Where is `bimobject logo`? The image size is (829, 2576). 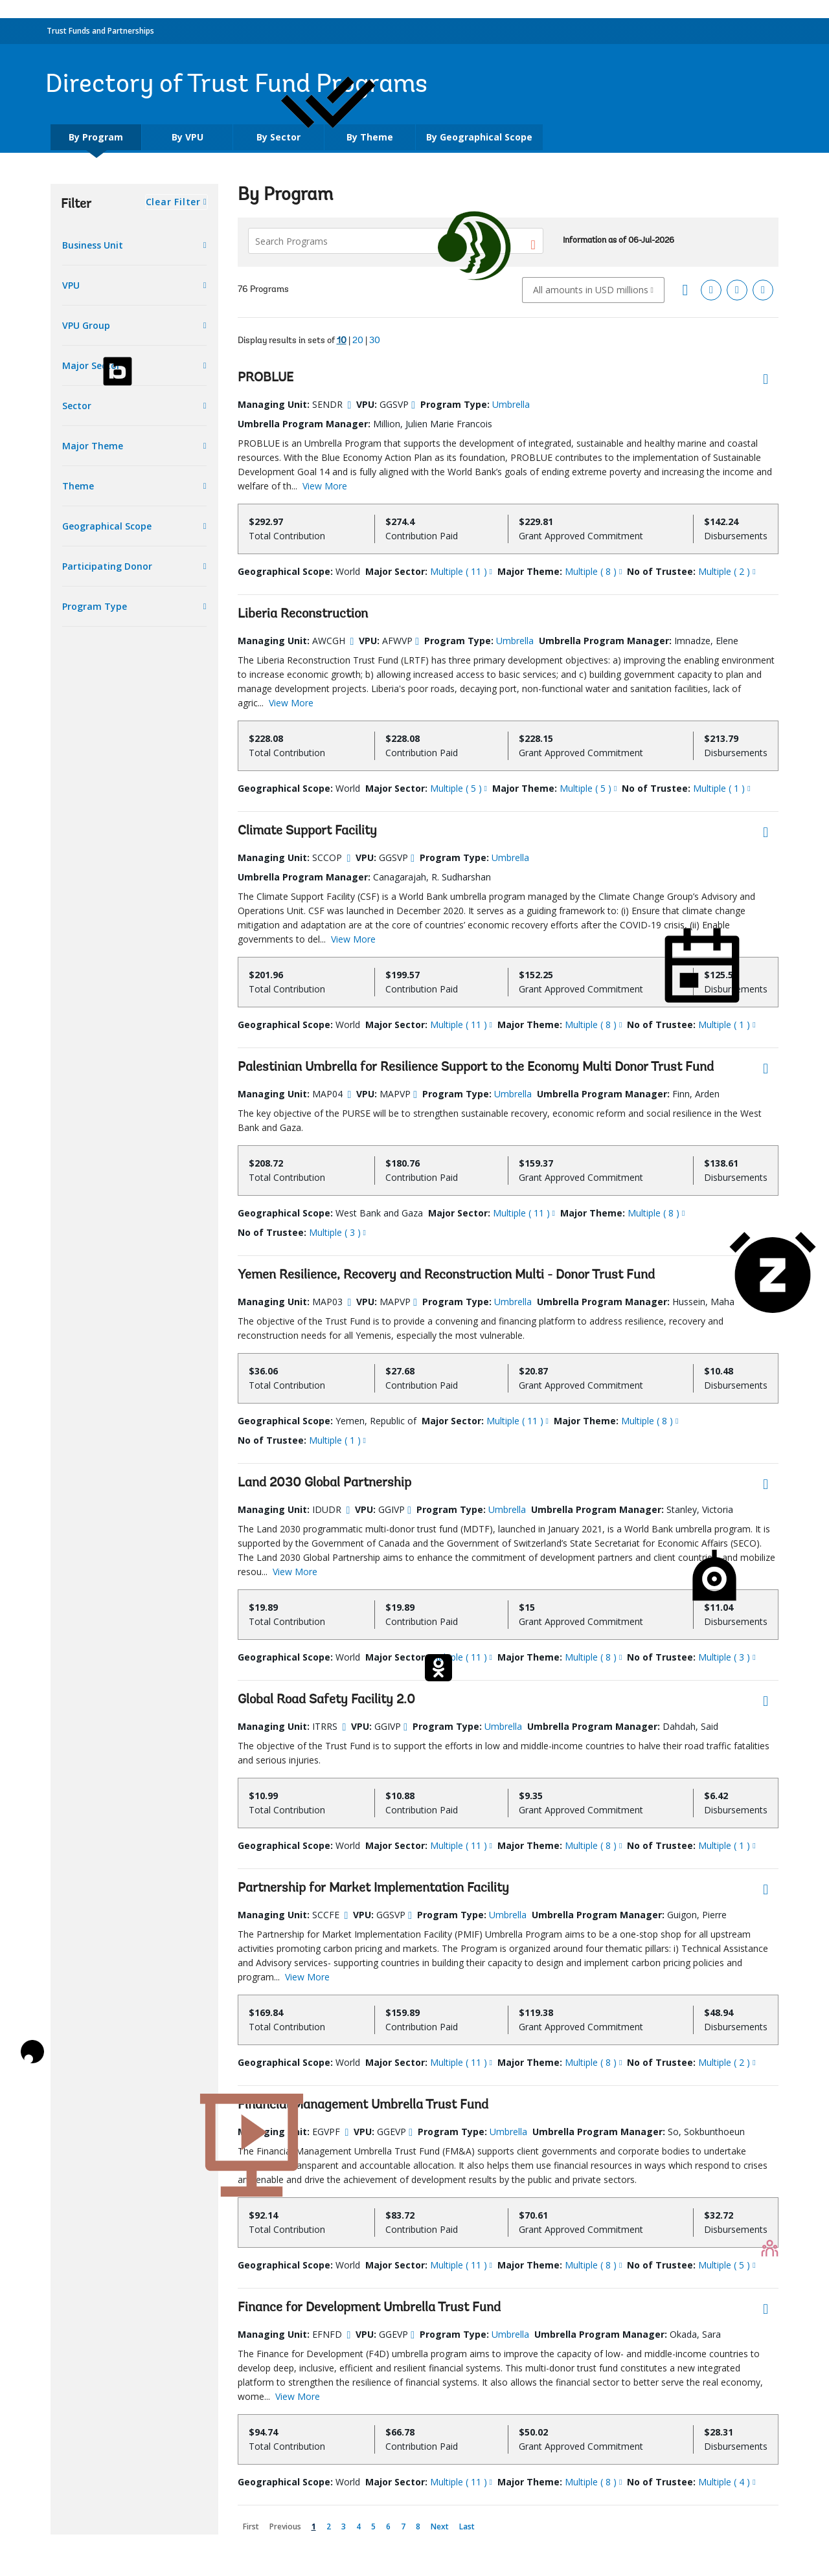
bimobject logo is located at coordinates (117, 371).